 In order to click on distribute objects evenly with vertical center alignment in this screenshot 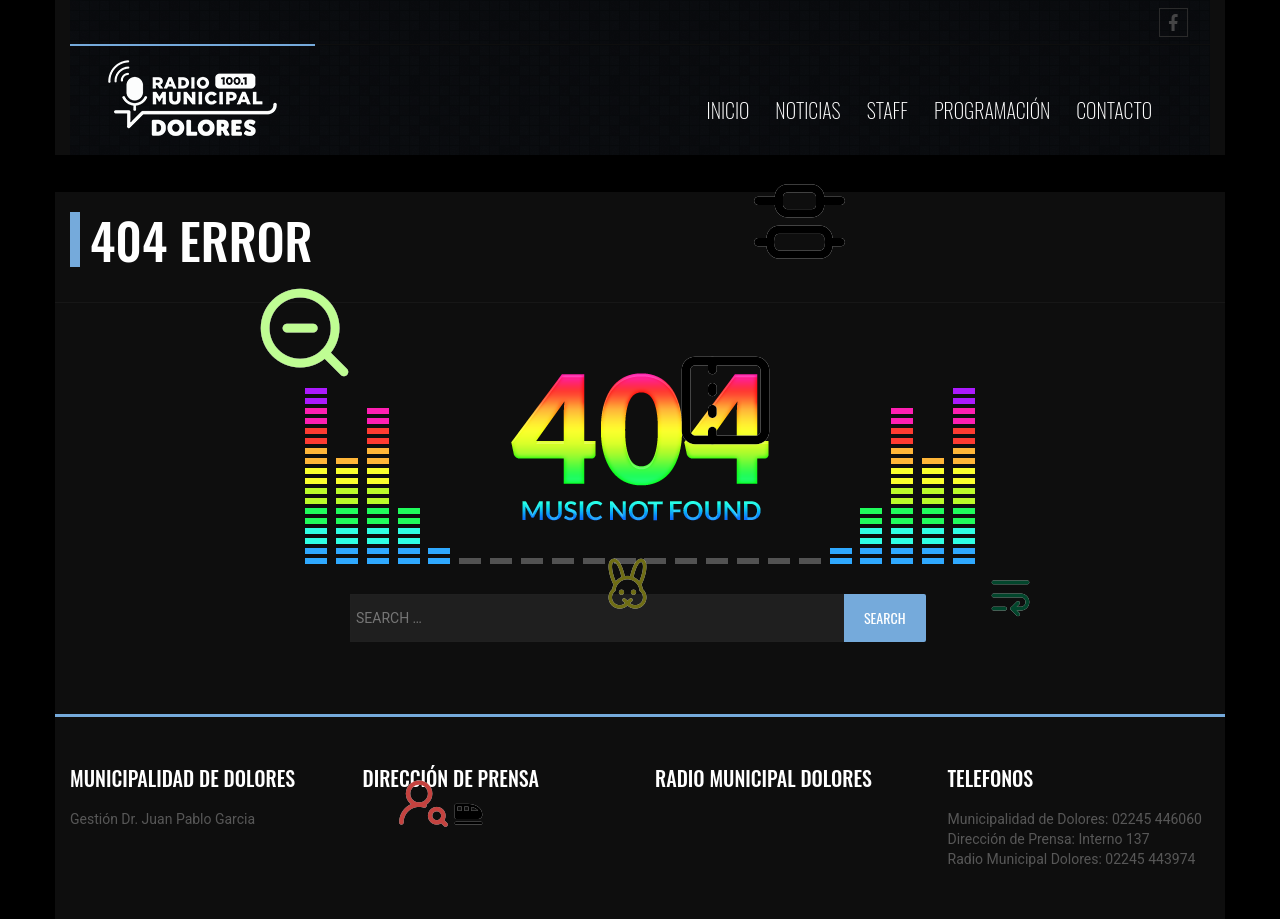, I will do `click(799, 221)`.